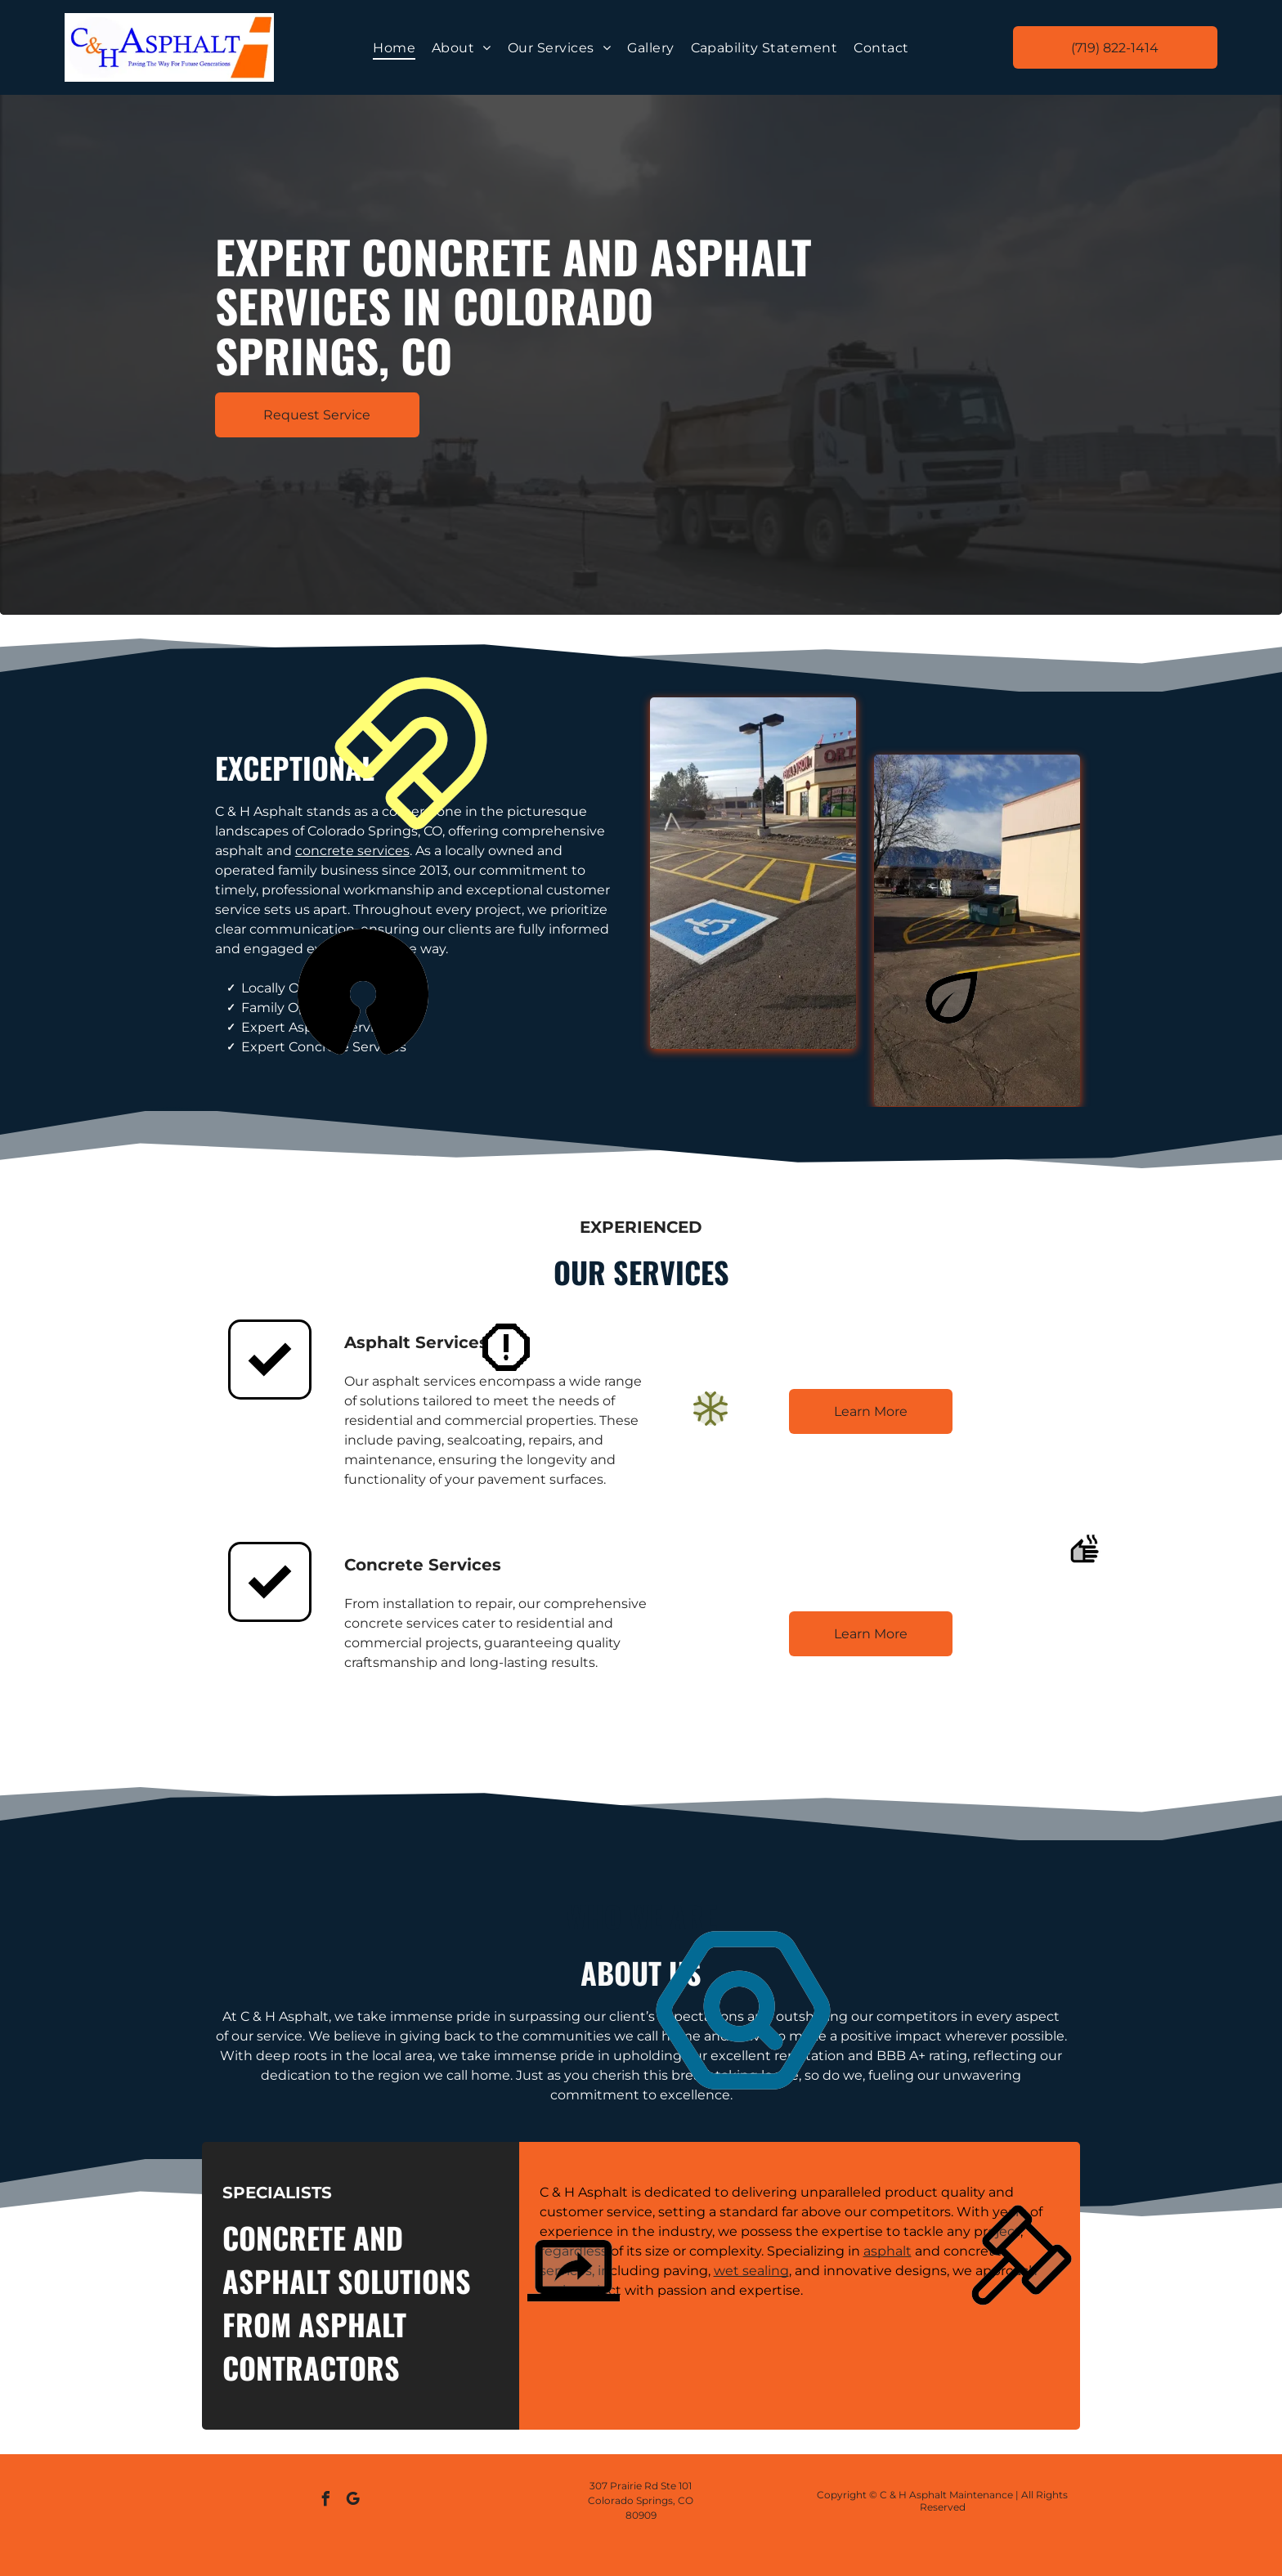  What do you see at coordinates (710, 1409) in the screenshot?
I see `toggle air conditioning or cooling mode` at bounding box center [710, 1409].